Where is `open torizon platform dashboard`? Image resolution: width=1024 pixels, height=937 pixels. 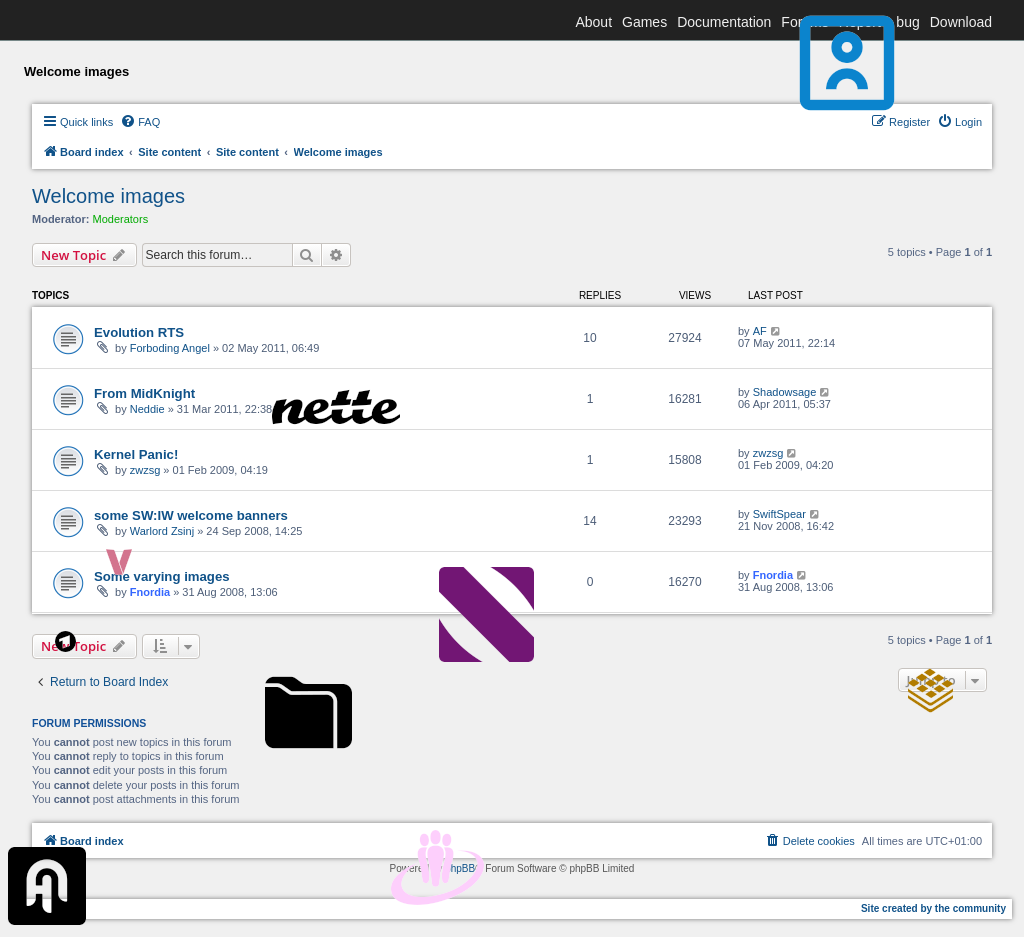
open torizon platform dashboard is located at coordinates (930, 690).